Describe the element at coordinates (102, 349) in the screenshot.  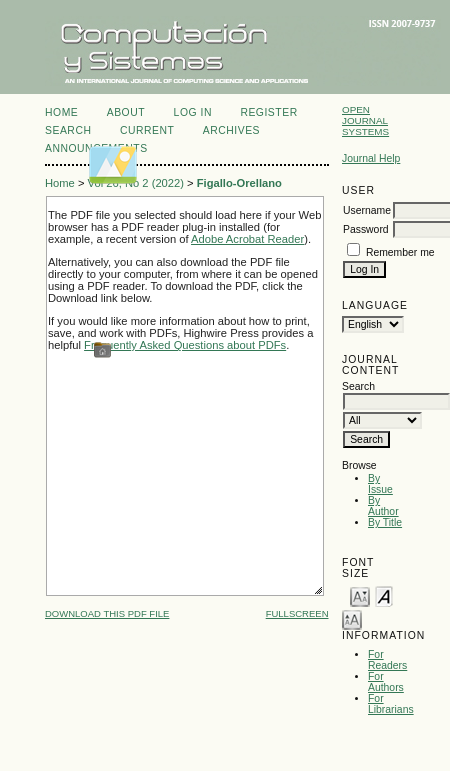
I see `access your home folder` at that location.